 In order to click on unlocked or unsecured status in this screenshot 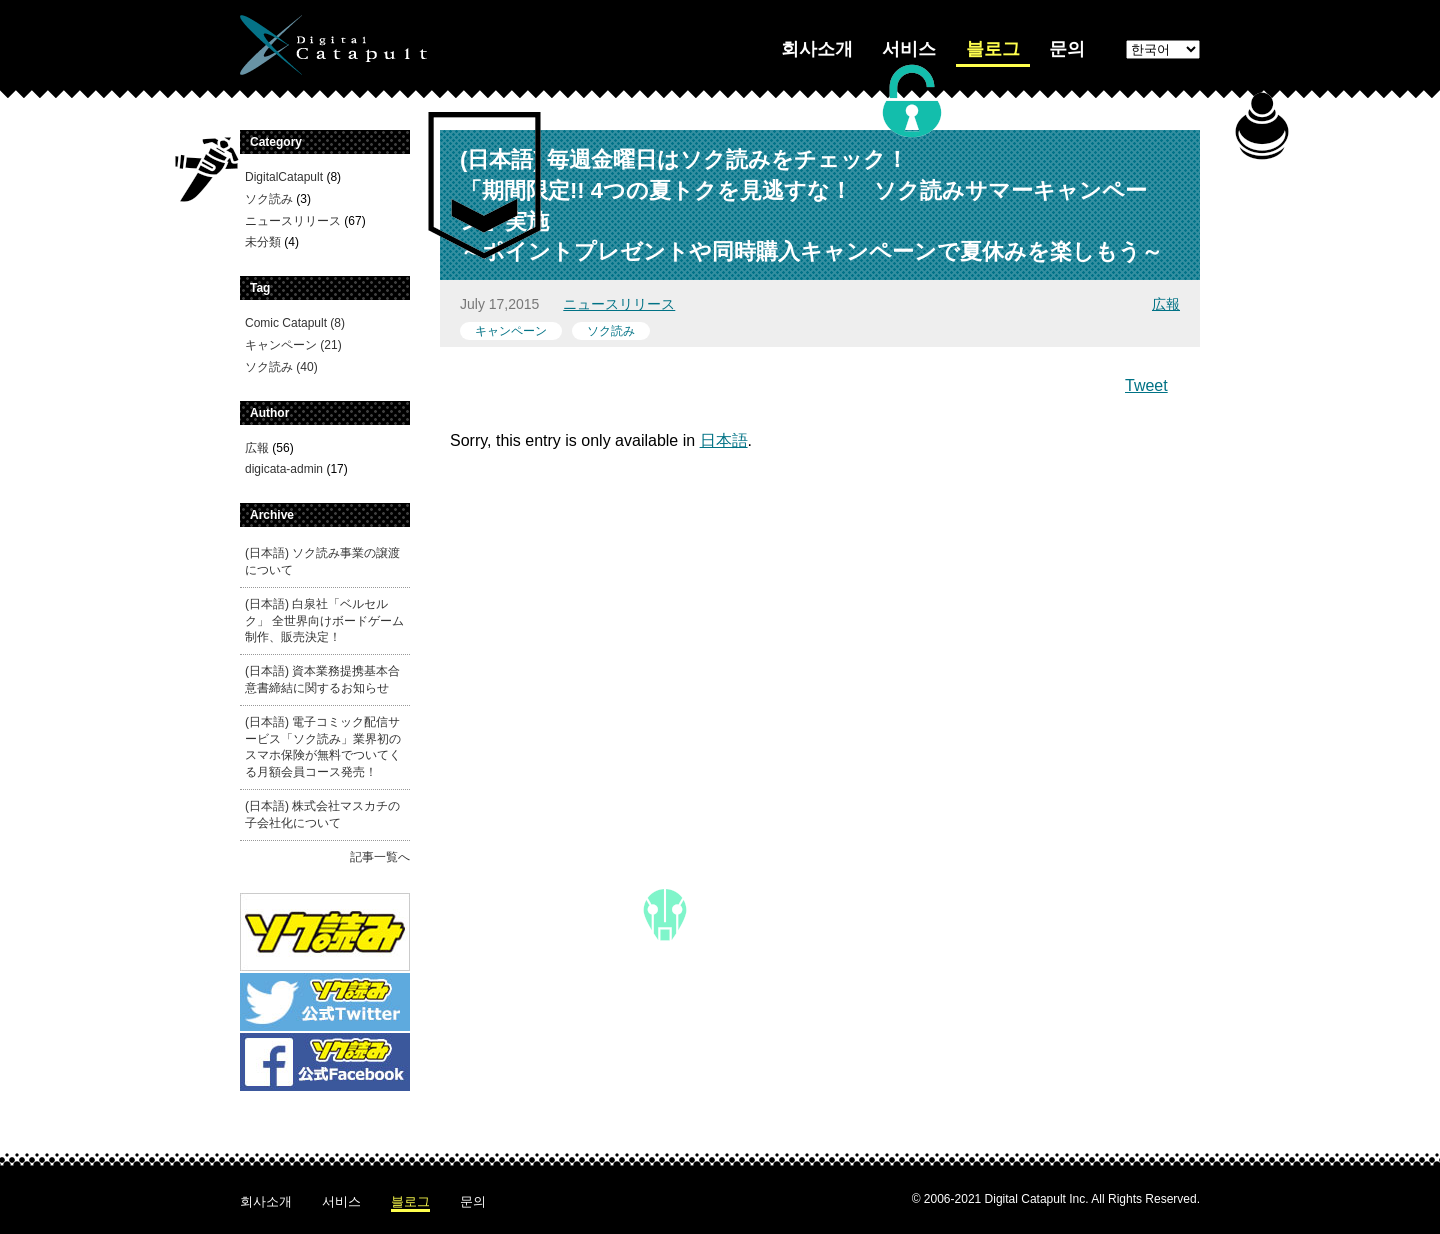, I will do `click(912, 101)`.